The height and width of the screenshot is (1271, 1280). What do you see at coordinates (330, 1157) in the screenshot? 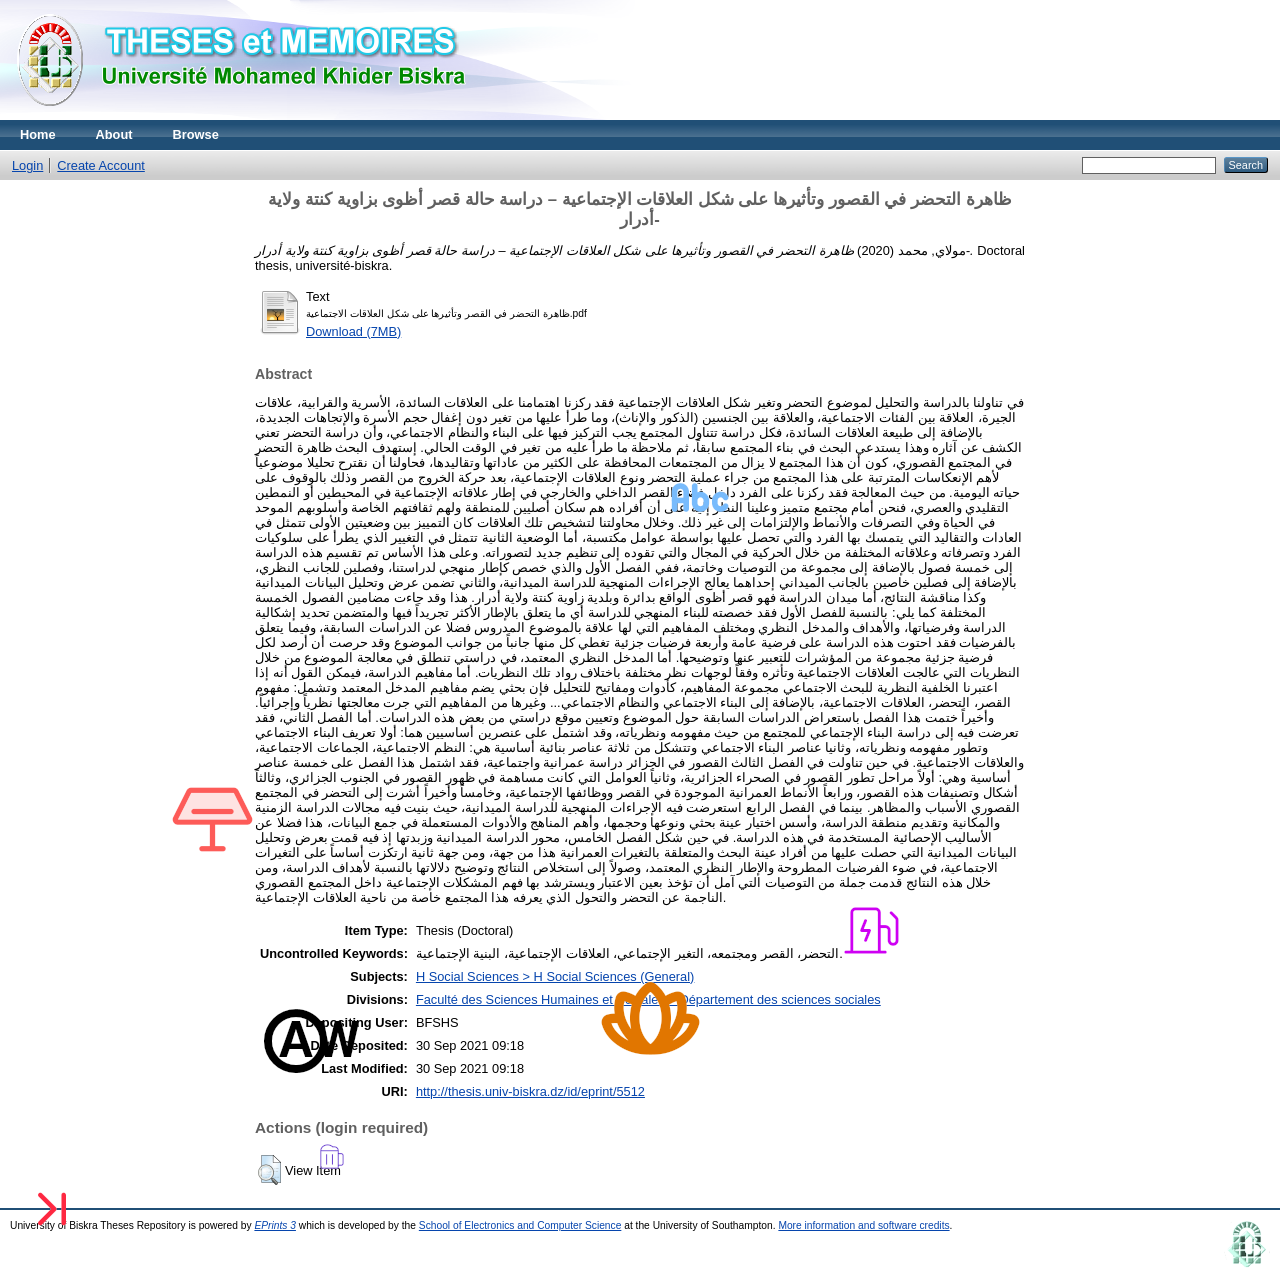
I see `browse nearby bars or pubs` at bounding box center [330, 1157].